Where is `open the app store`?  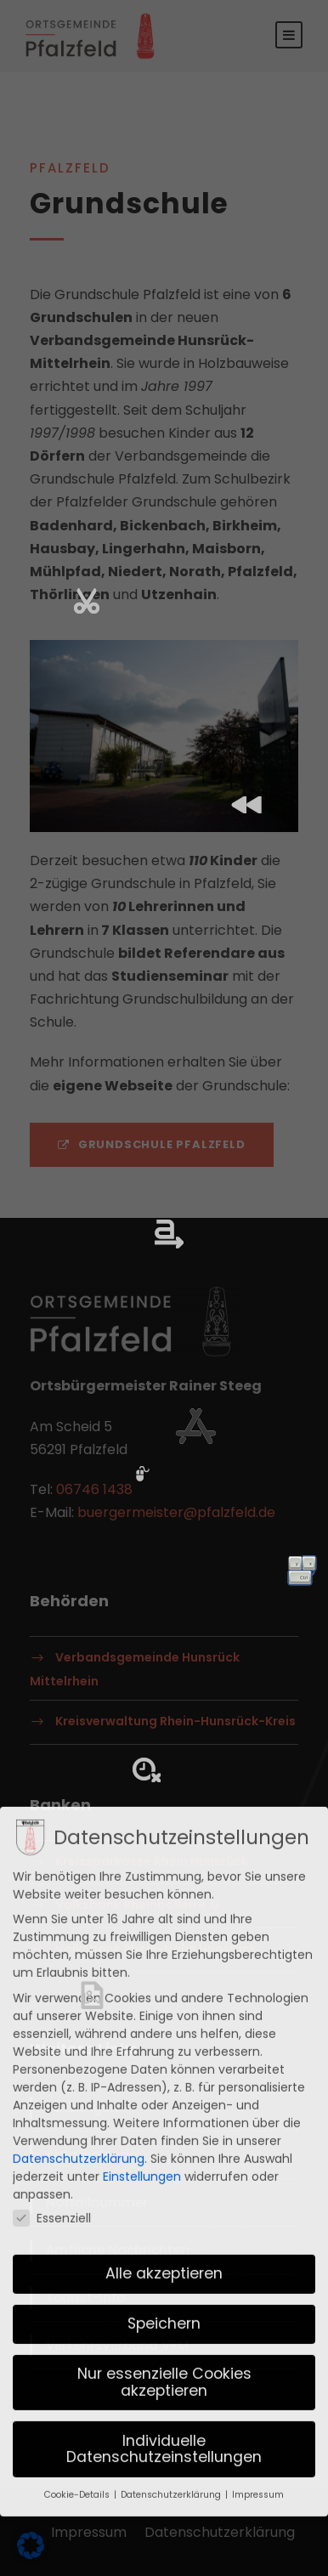
open the app store is located at coordinates (195, 1425).